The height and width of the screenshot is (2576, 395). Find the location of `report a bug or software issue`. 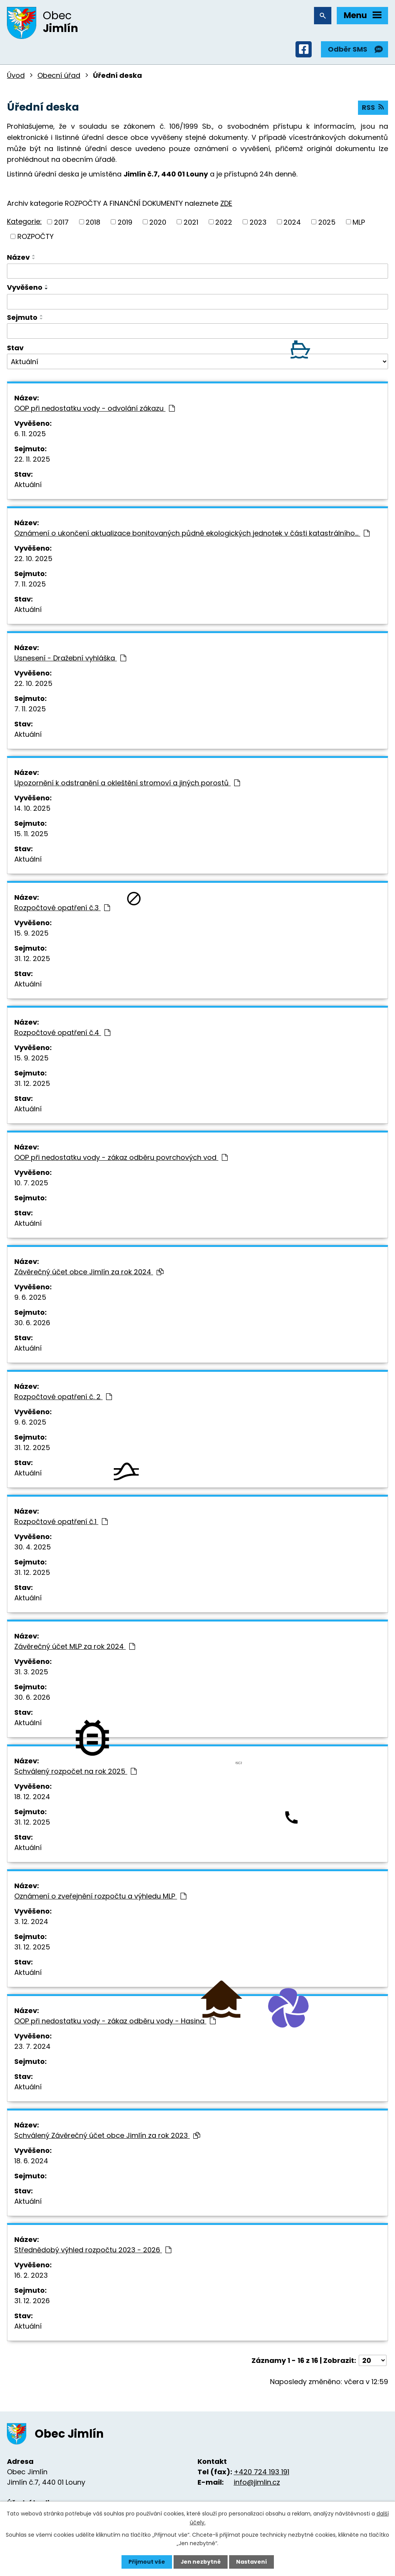

report a bug or software issue is located at coordinates (92, 1737).